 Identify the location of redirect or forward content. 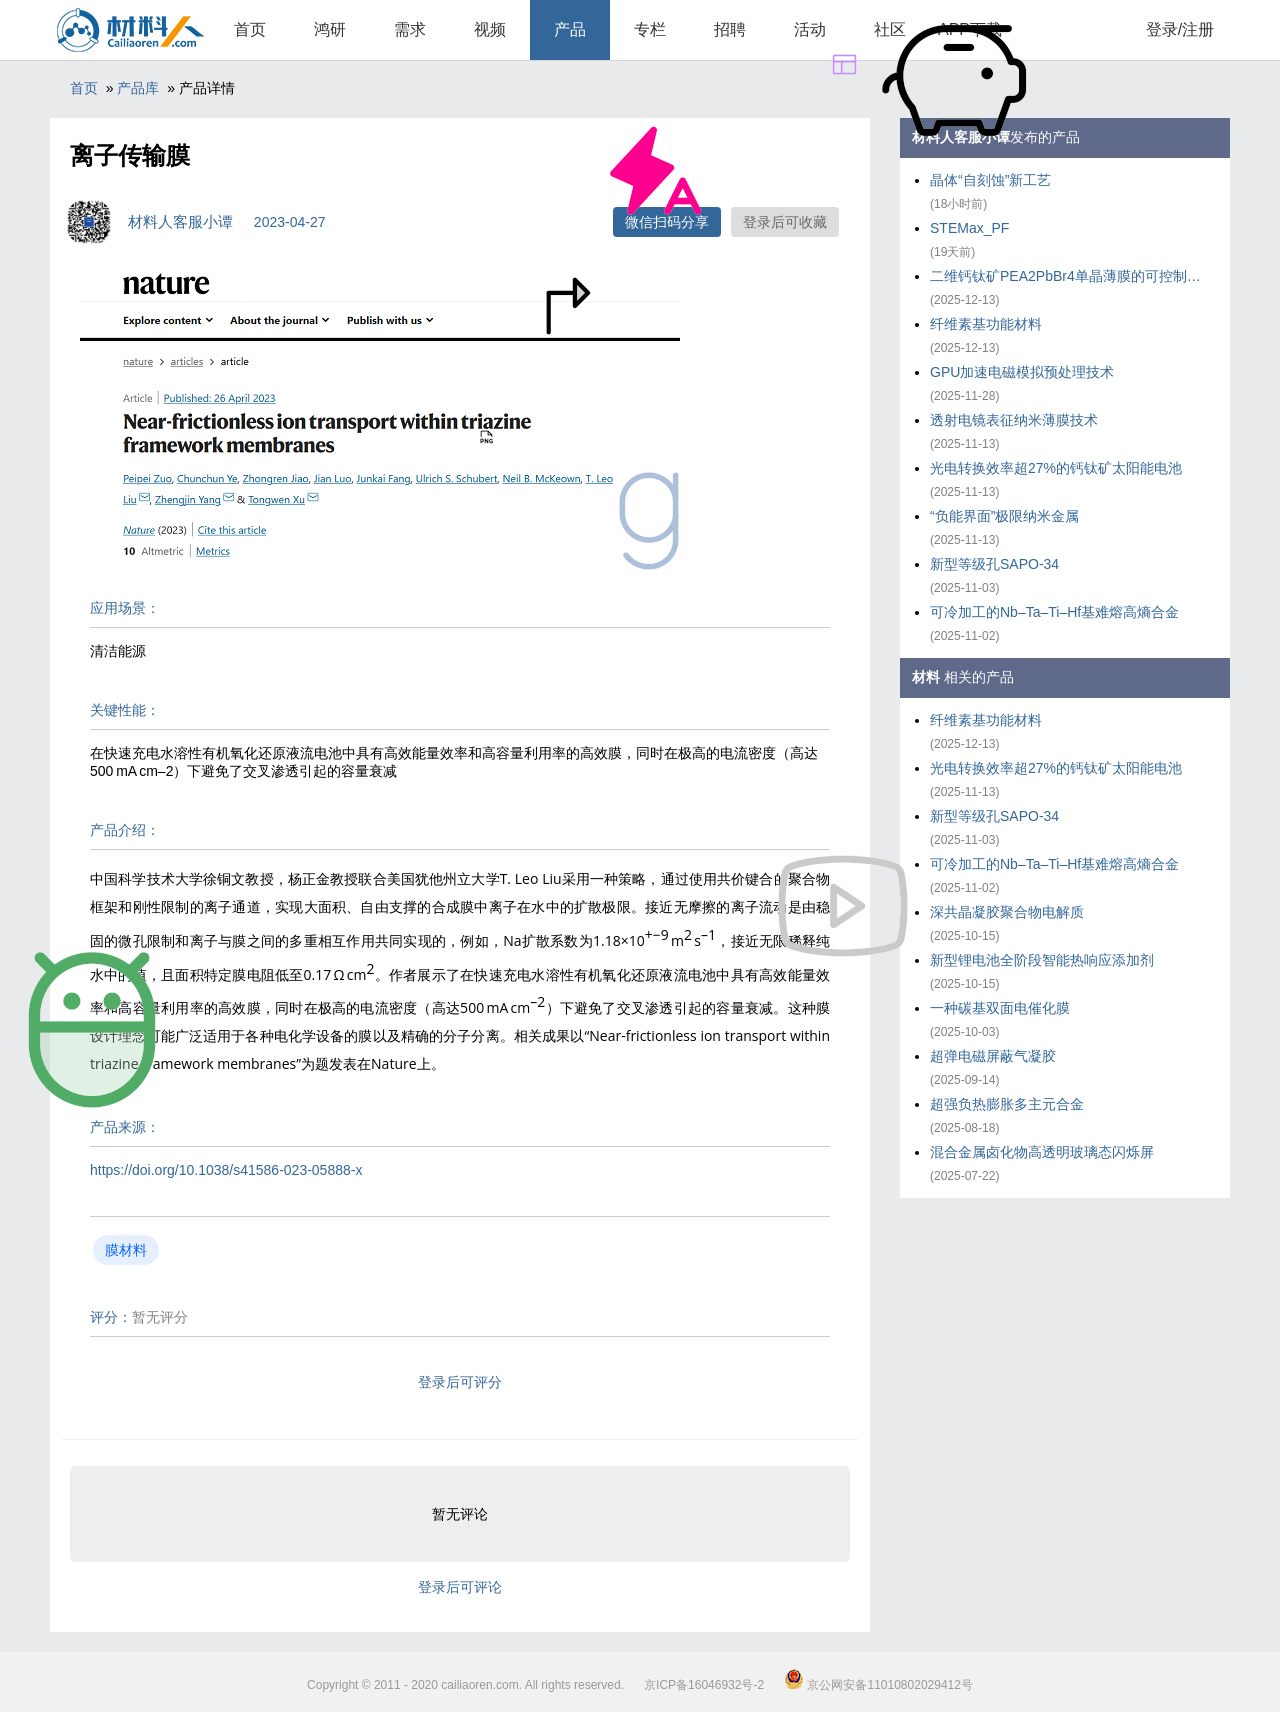
(564, 306).